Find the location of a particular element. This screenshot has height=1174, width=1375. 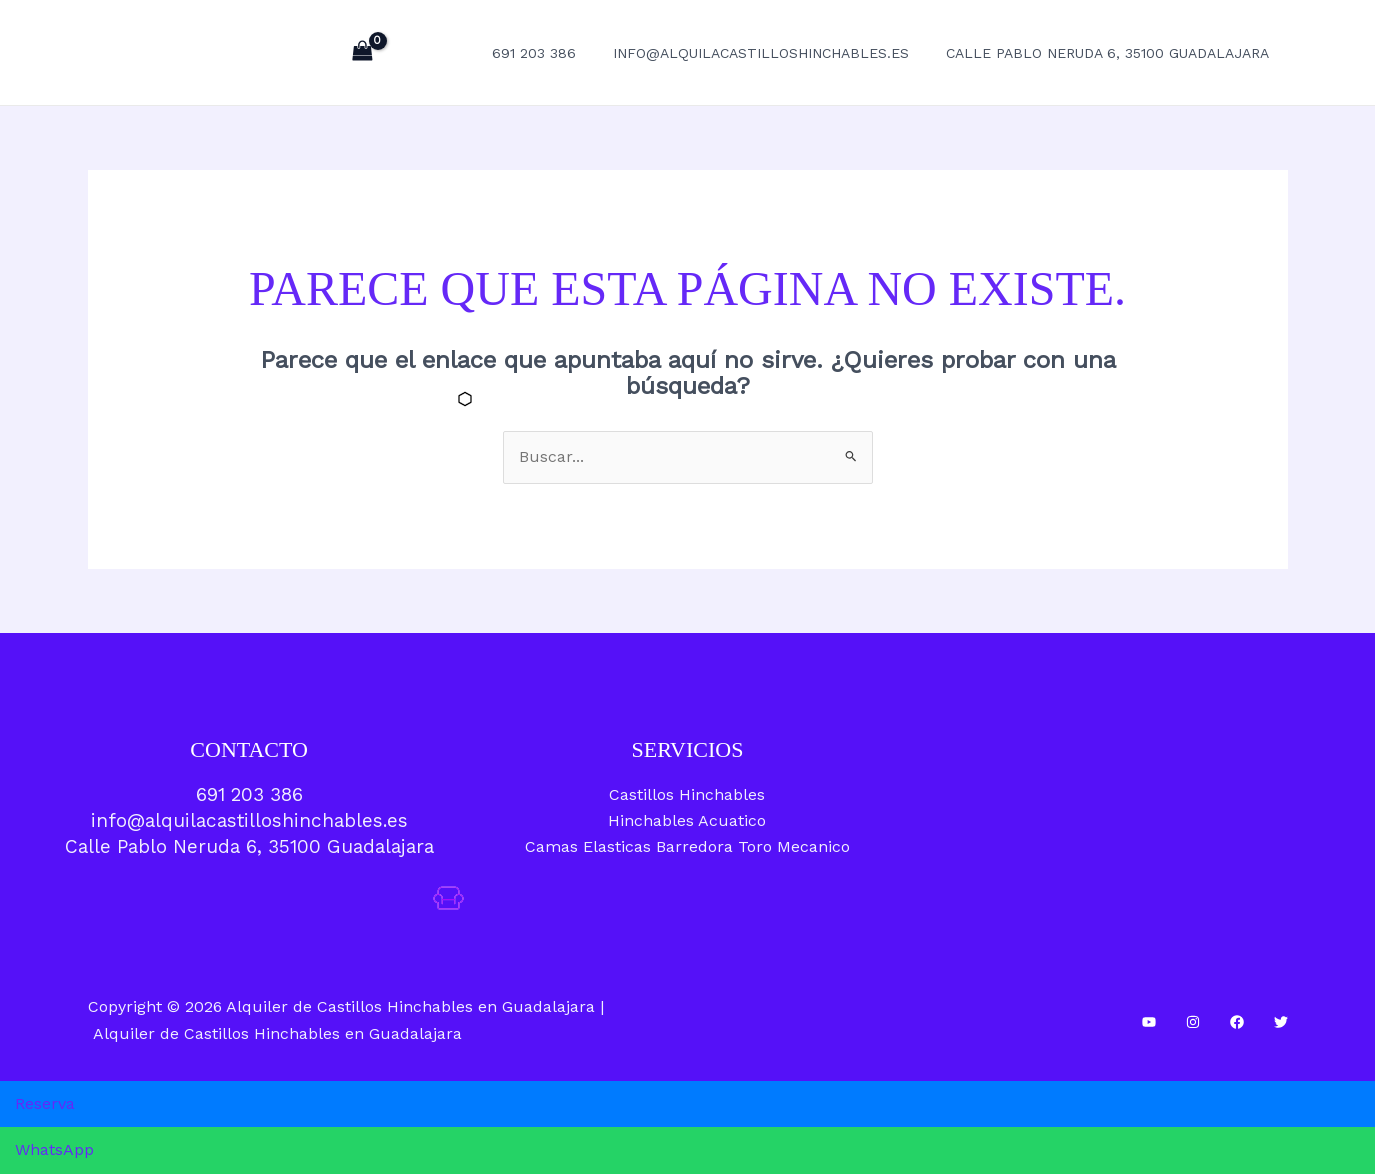

select a hexagonal shape tool is located at coordinates (465, 399).